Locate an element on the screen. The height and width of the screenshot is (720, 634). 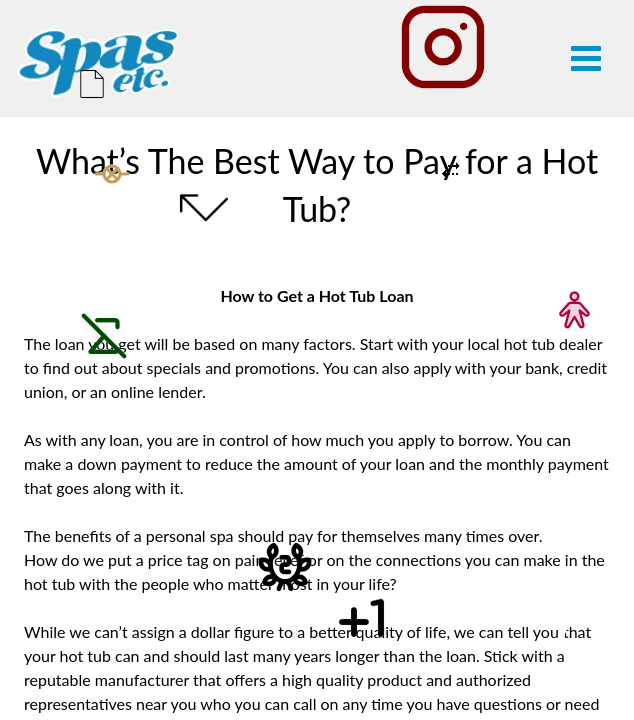
access your profile or account is located at coordinates (574, 310).